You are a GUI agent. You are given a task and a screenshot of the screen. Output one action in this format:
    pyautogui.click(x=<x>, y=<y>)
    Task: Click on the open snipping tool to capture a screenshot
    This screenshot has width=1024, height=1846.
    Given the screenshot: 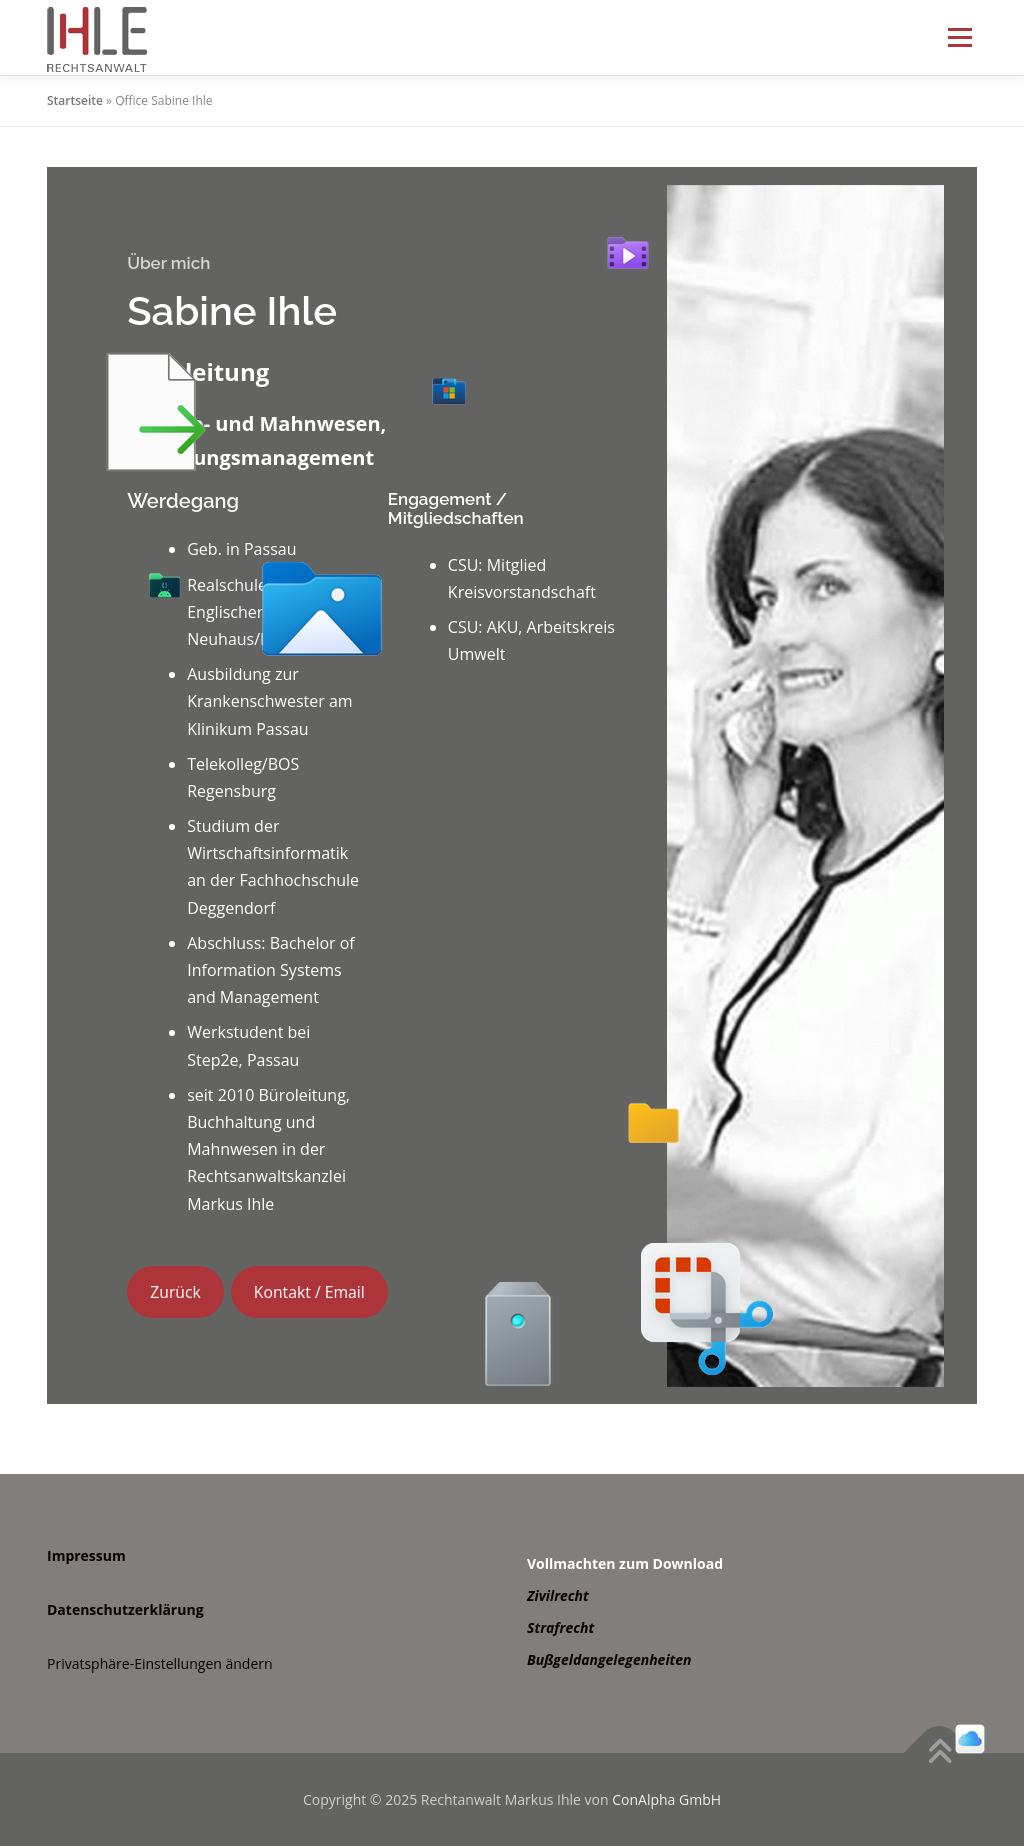 What is the action you would take?
    pyautogui.click(x=707, y=1309)
    